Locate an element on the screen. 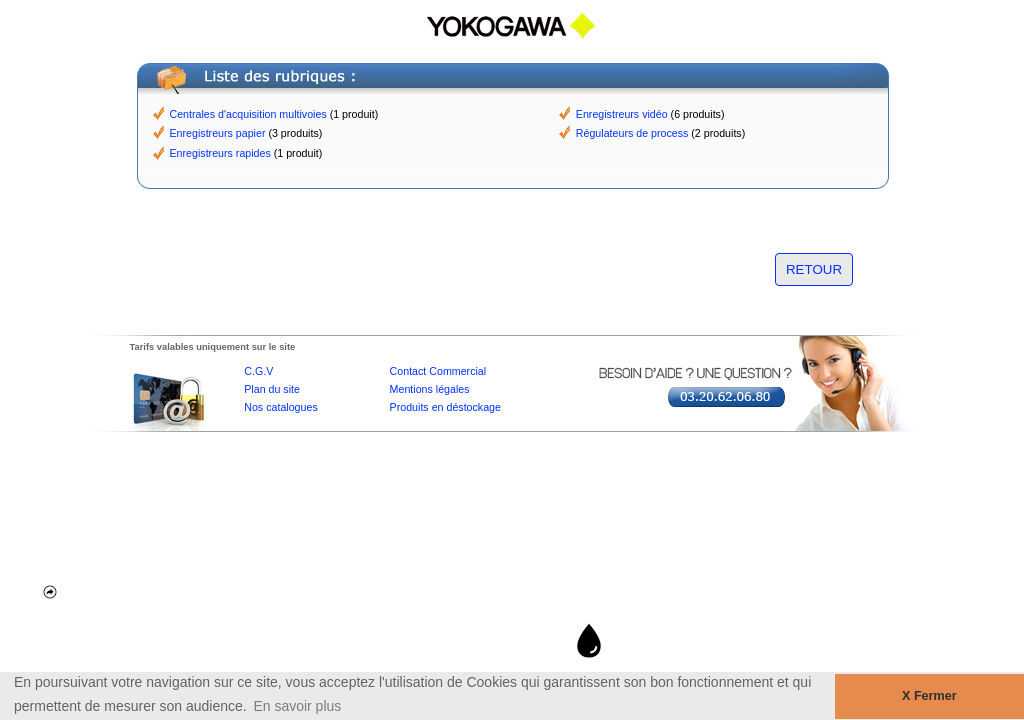 This screenshot has width=1024, height=720. indicates water usage or hydration tracking is located at coordinates (589, 641).